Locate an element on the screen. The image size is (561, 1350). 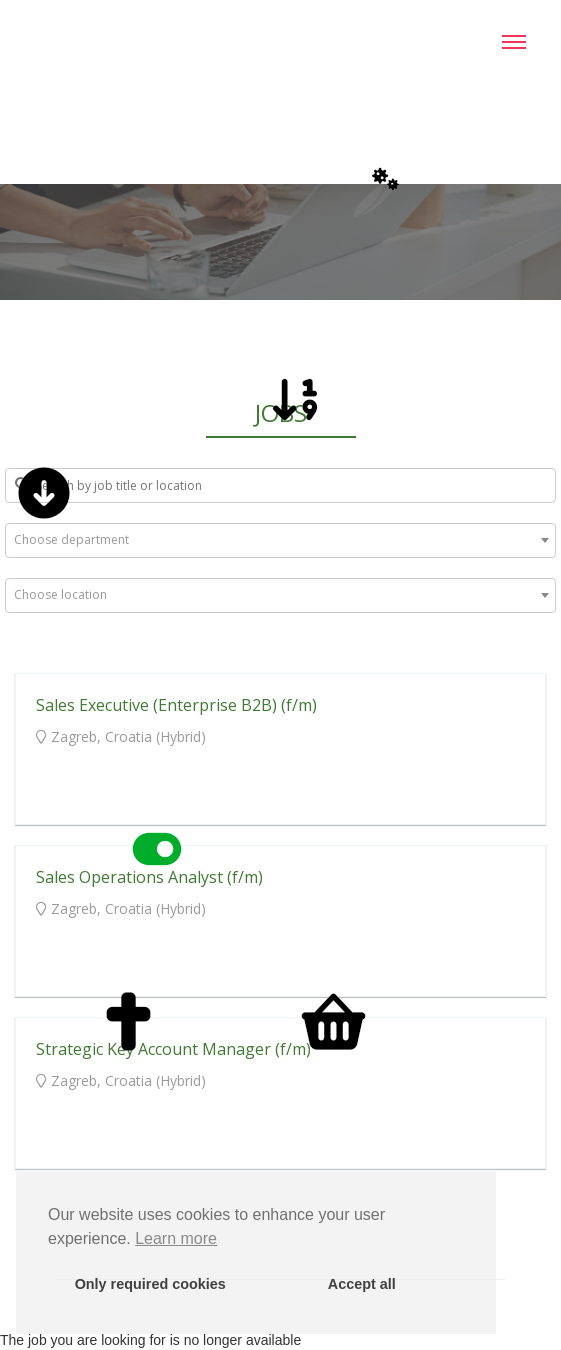
sort numbers in ascending order is located at coordinates (296, 399).